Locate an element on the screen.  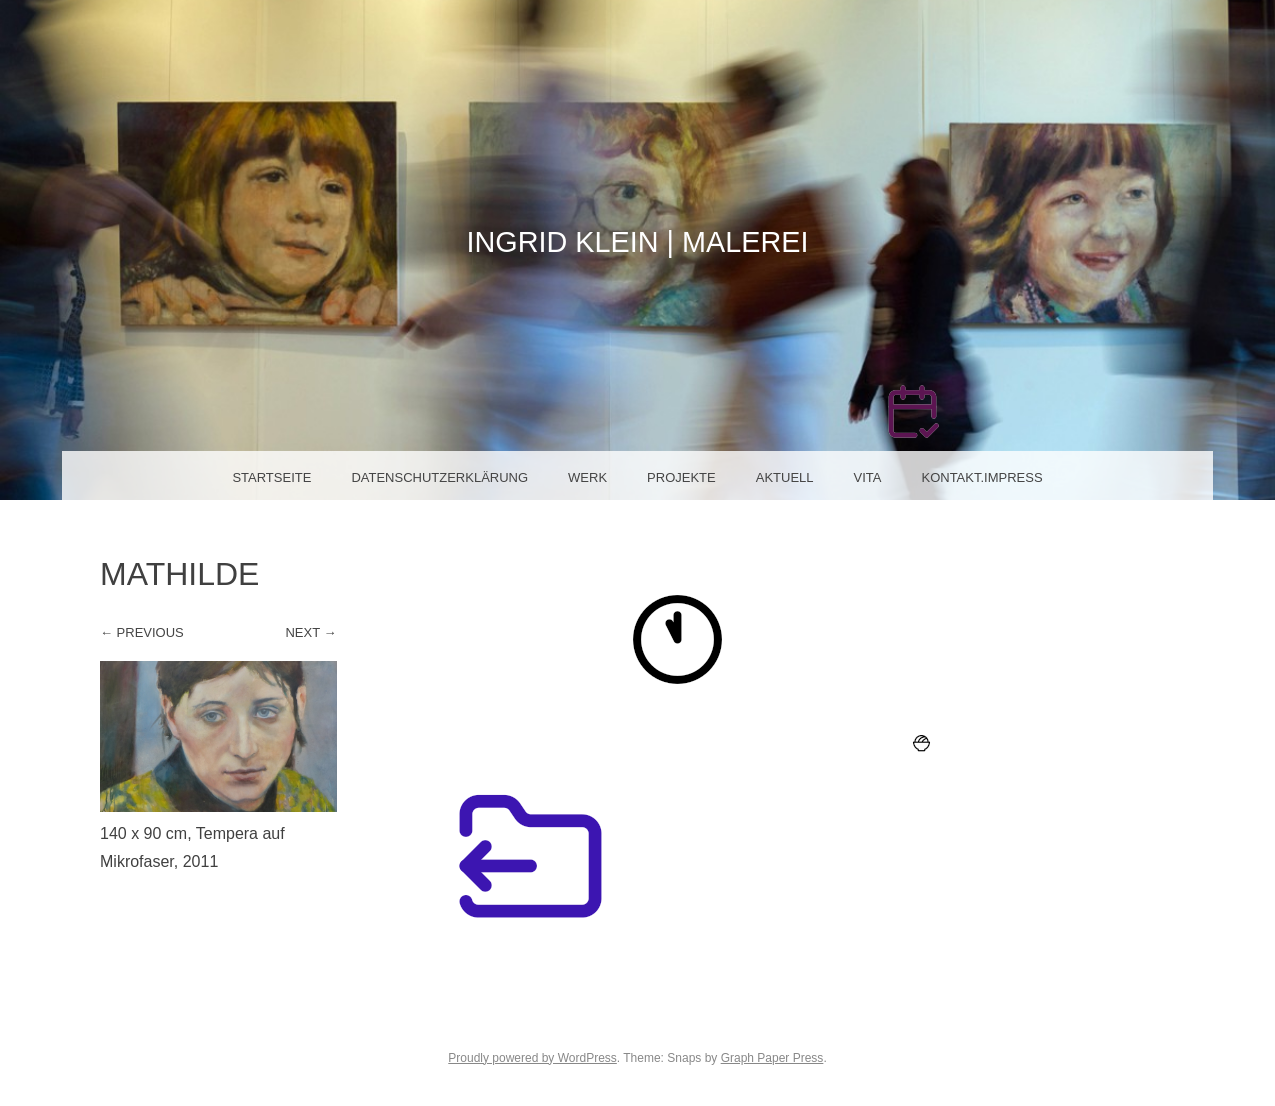
indicates 11 o'clock time is located at coordinates (677, 639).